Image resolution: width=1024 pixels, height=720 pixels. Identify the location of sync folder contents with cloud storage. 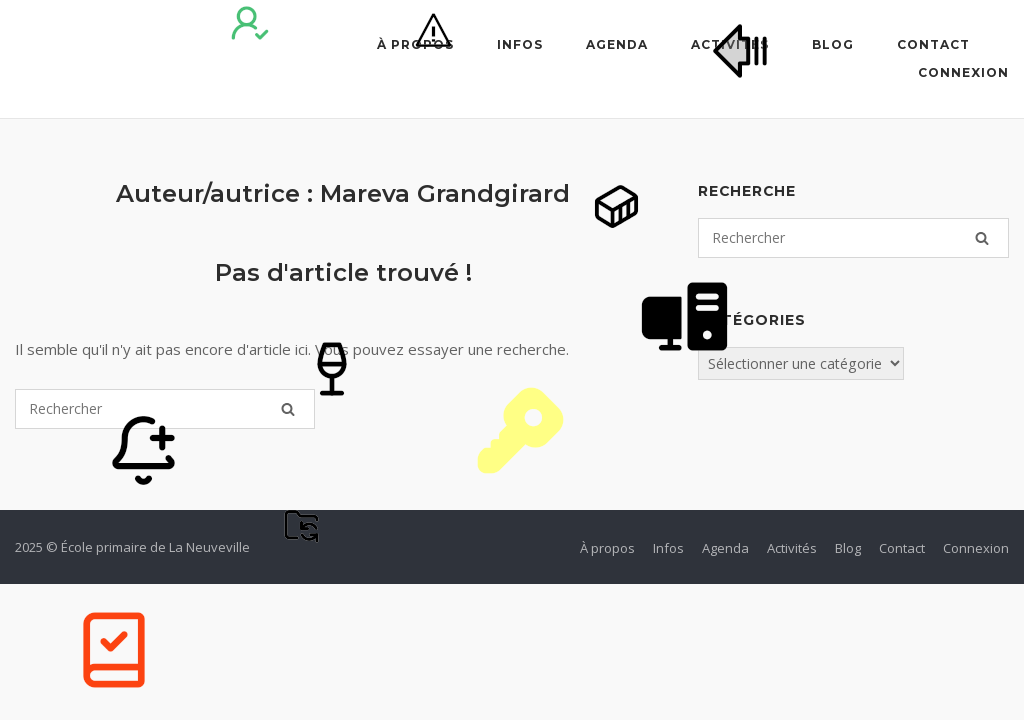
(301, 525).